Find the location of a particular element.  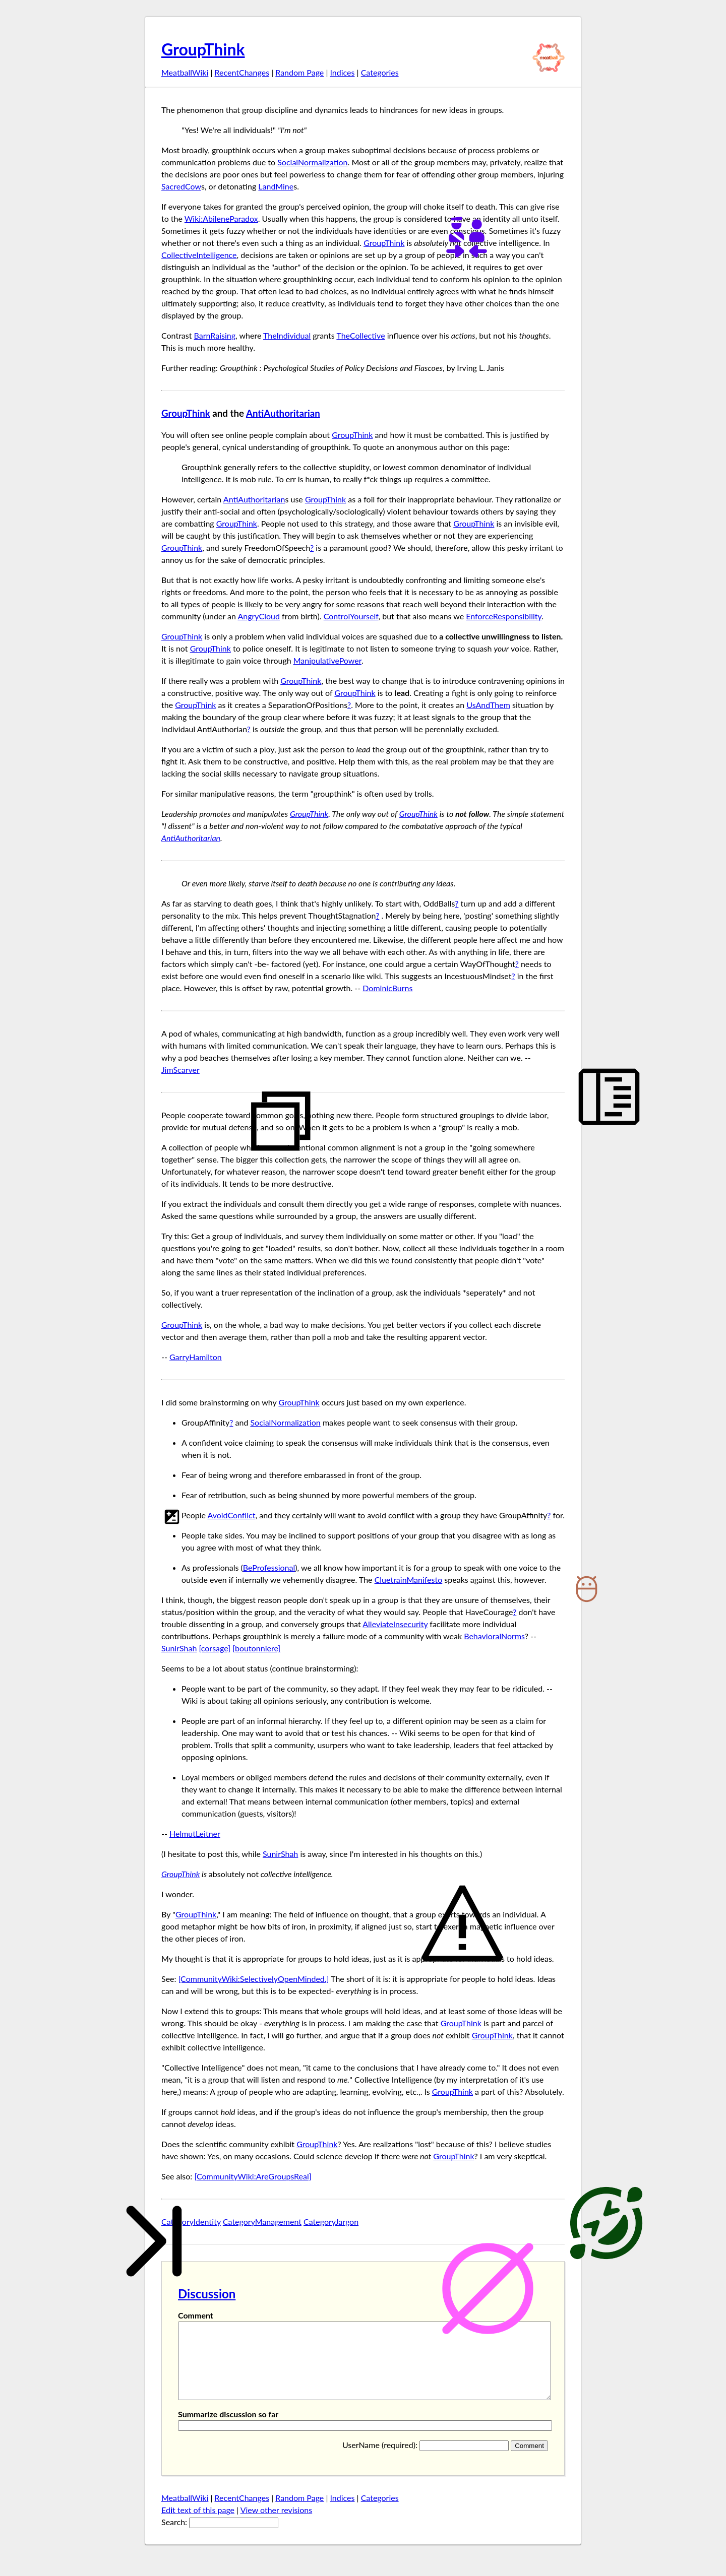

react with laughing emoji is located at coordinates (606, 2223).